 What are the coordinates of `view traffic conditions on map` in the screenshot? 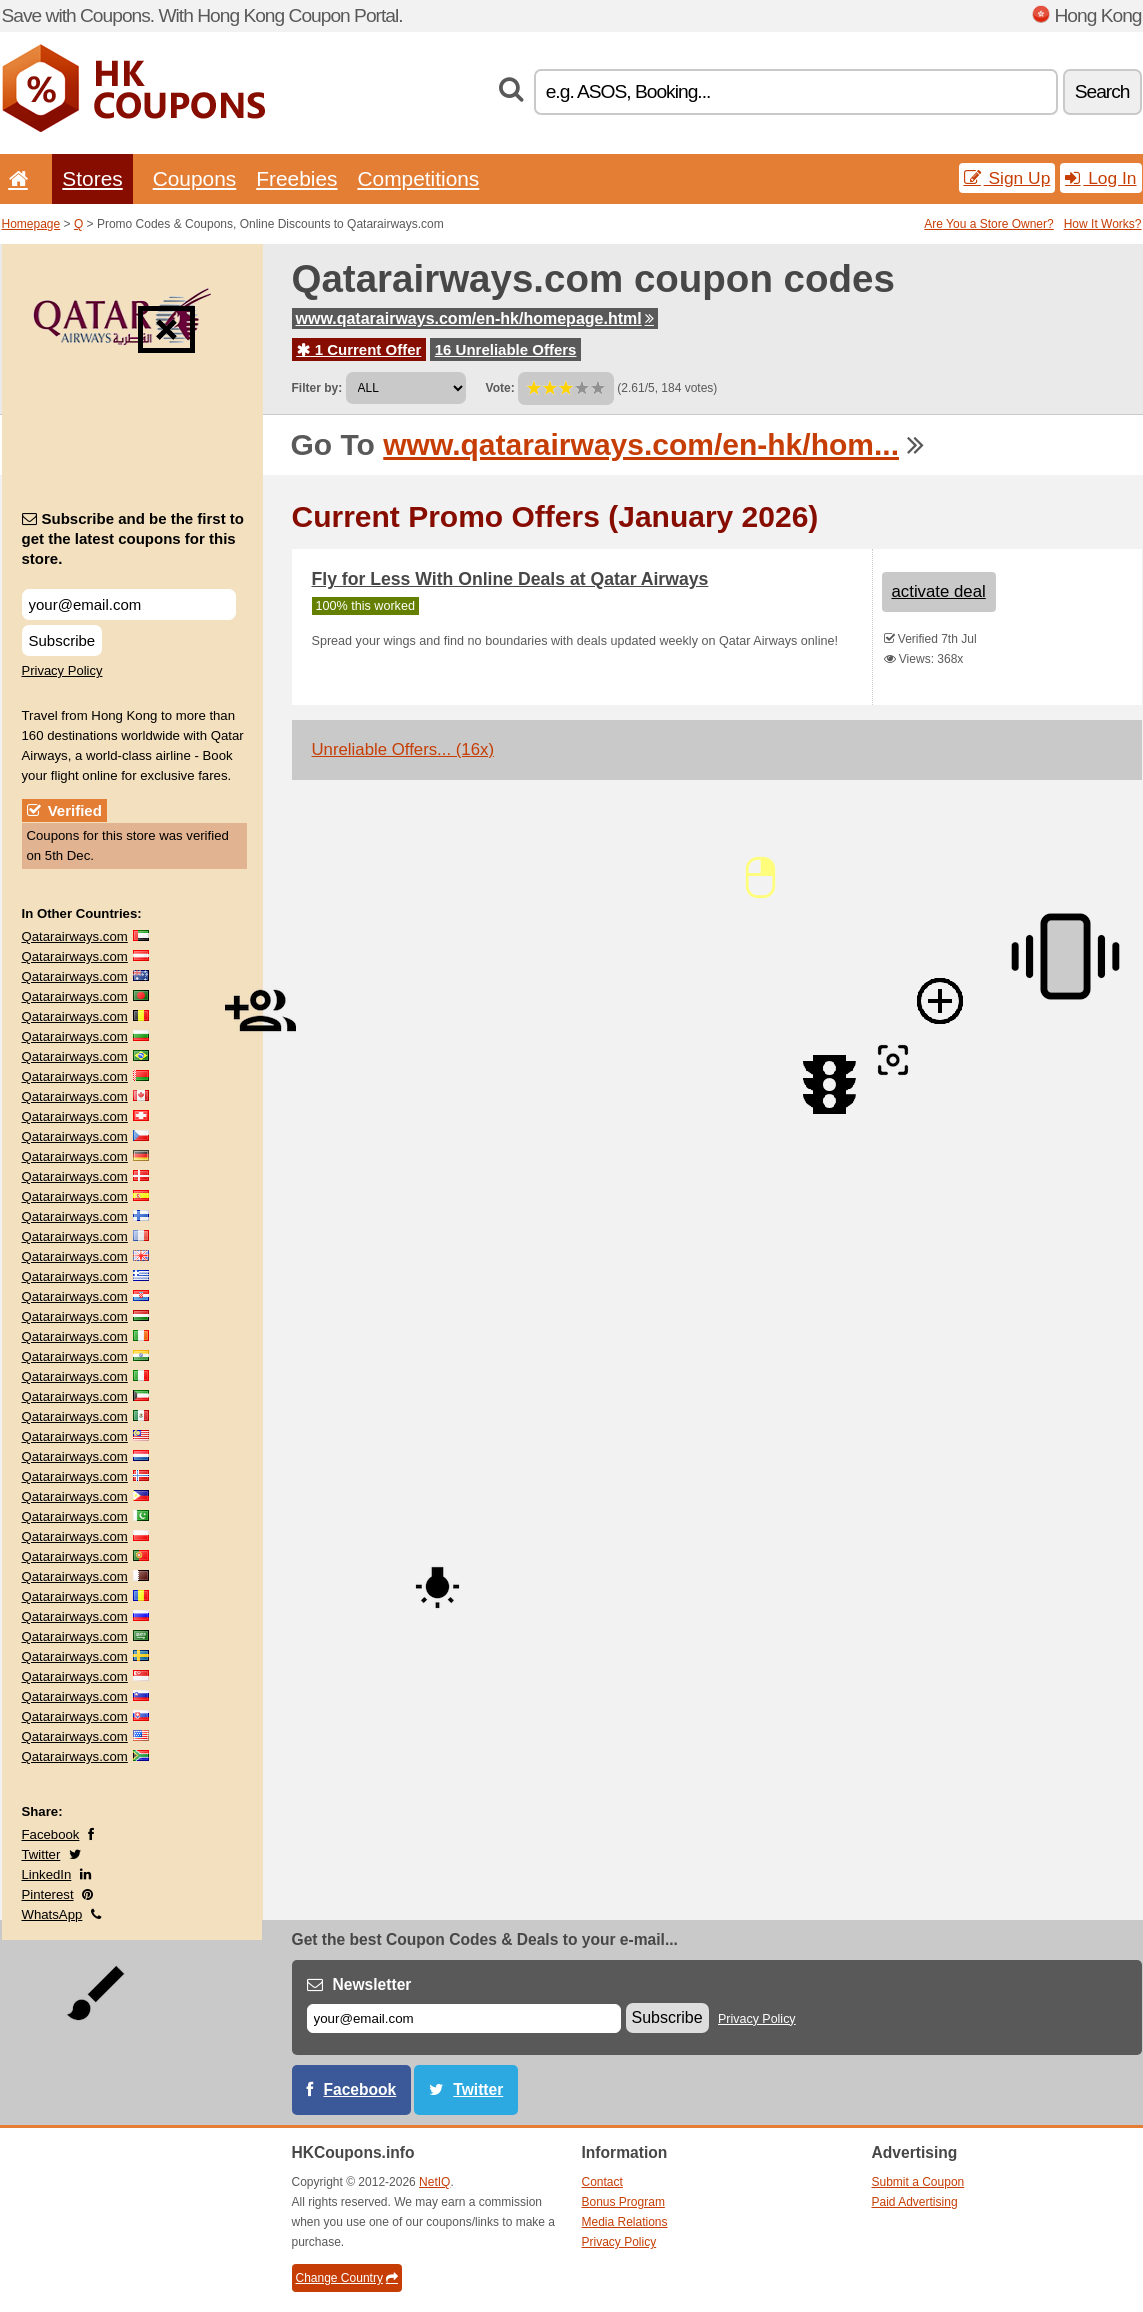 It's located at (829, 1084).